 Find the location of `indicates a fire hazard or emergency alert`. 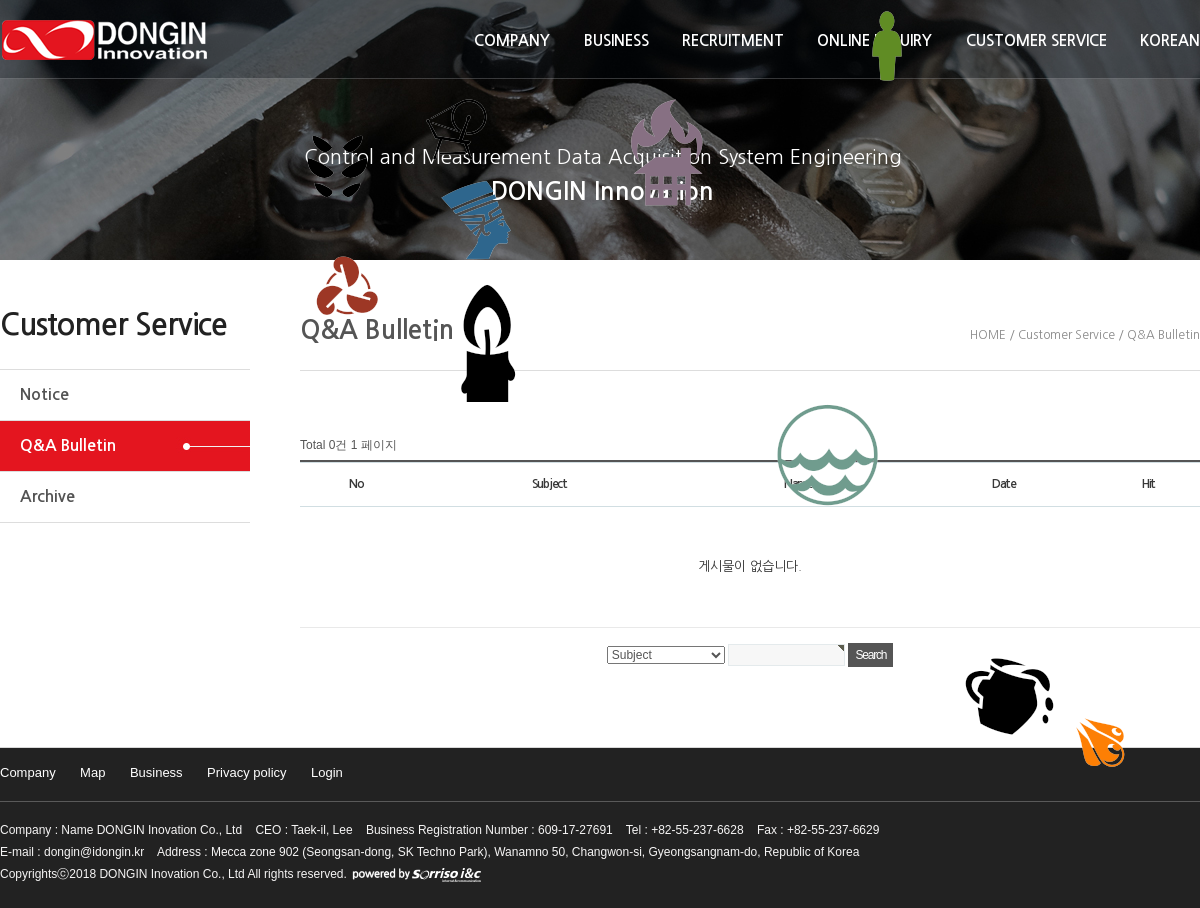

indicates a fire hazard or emergency alert is located at coordinates (668, 153).